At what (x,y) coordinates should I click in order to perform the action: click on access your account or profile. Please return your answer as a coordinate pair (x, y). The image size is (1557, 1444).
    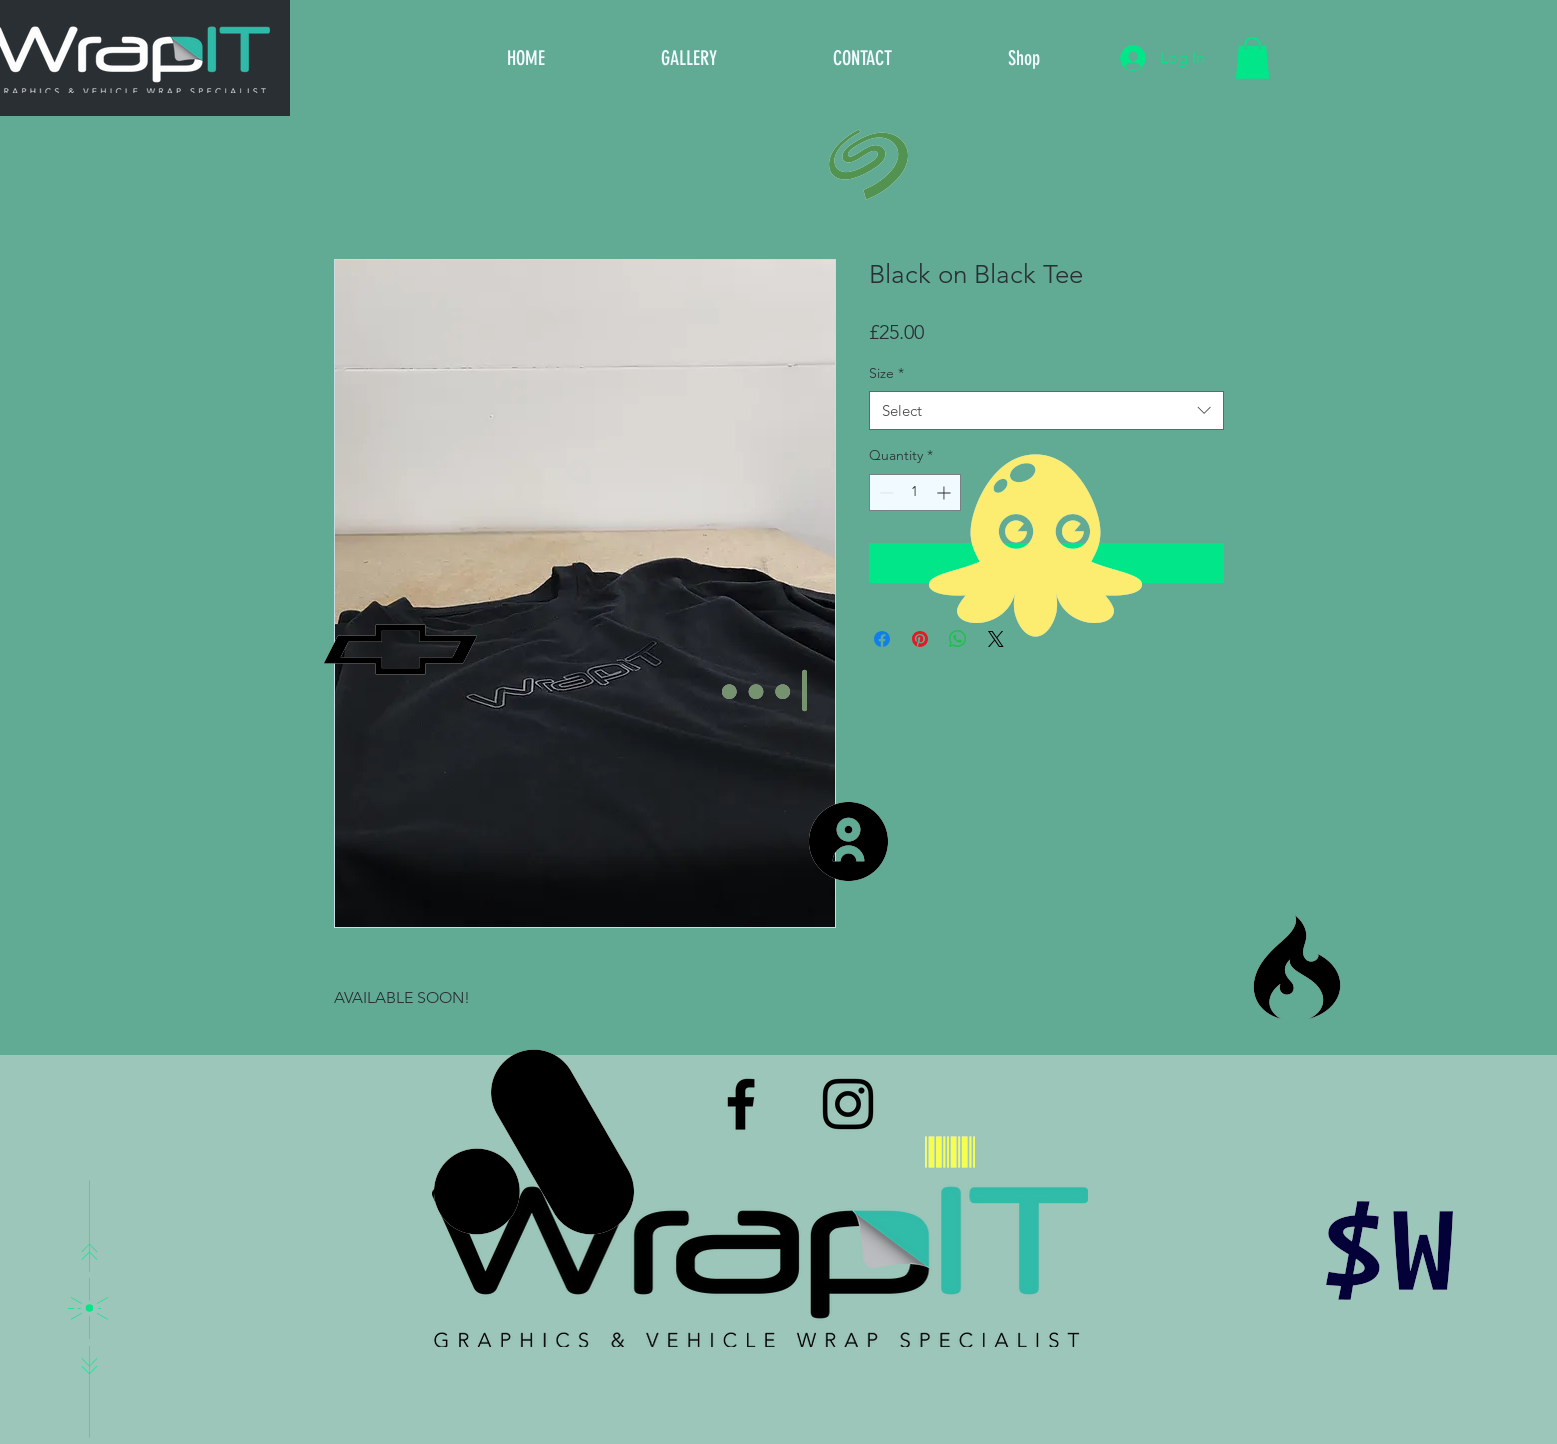
    Looking at the image, I should click on (848, 841).